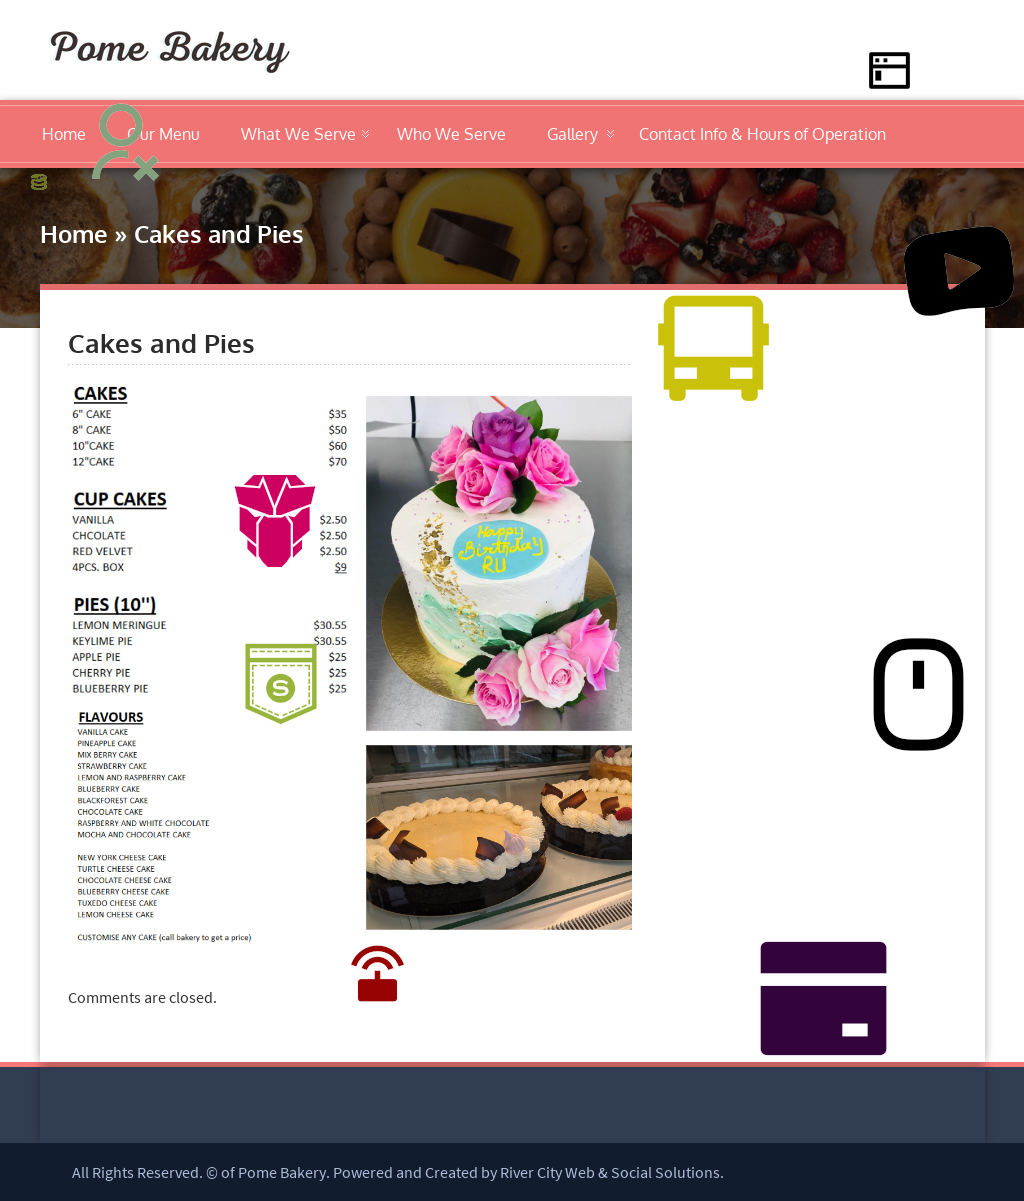 This screenshot has width=1024, height=1201. Describe the element at coordinates (918, 694) in the screenshot. I see `indicates mouse input device connected` at that location.